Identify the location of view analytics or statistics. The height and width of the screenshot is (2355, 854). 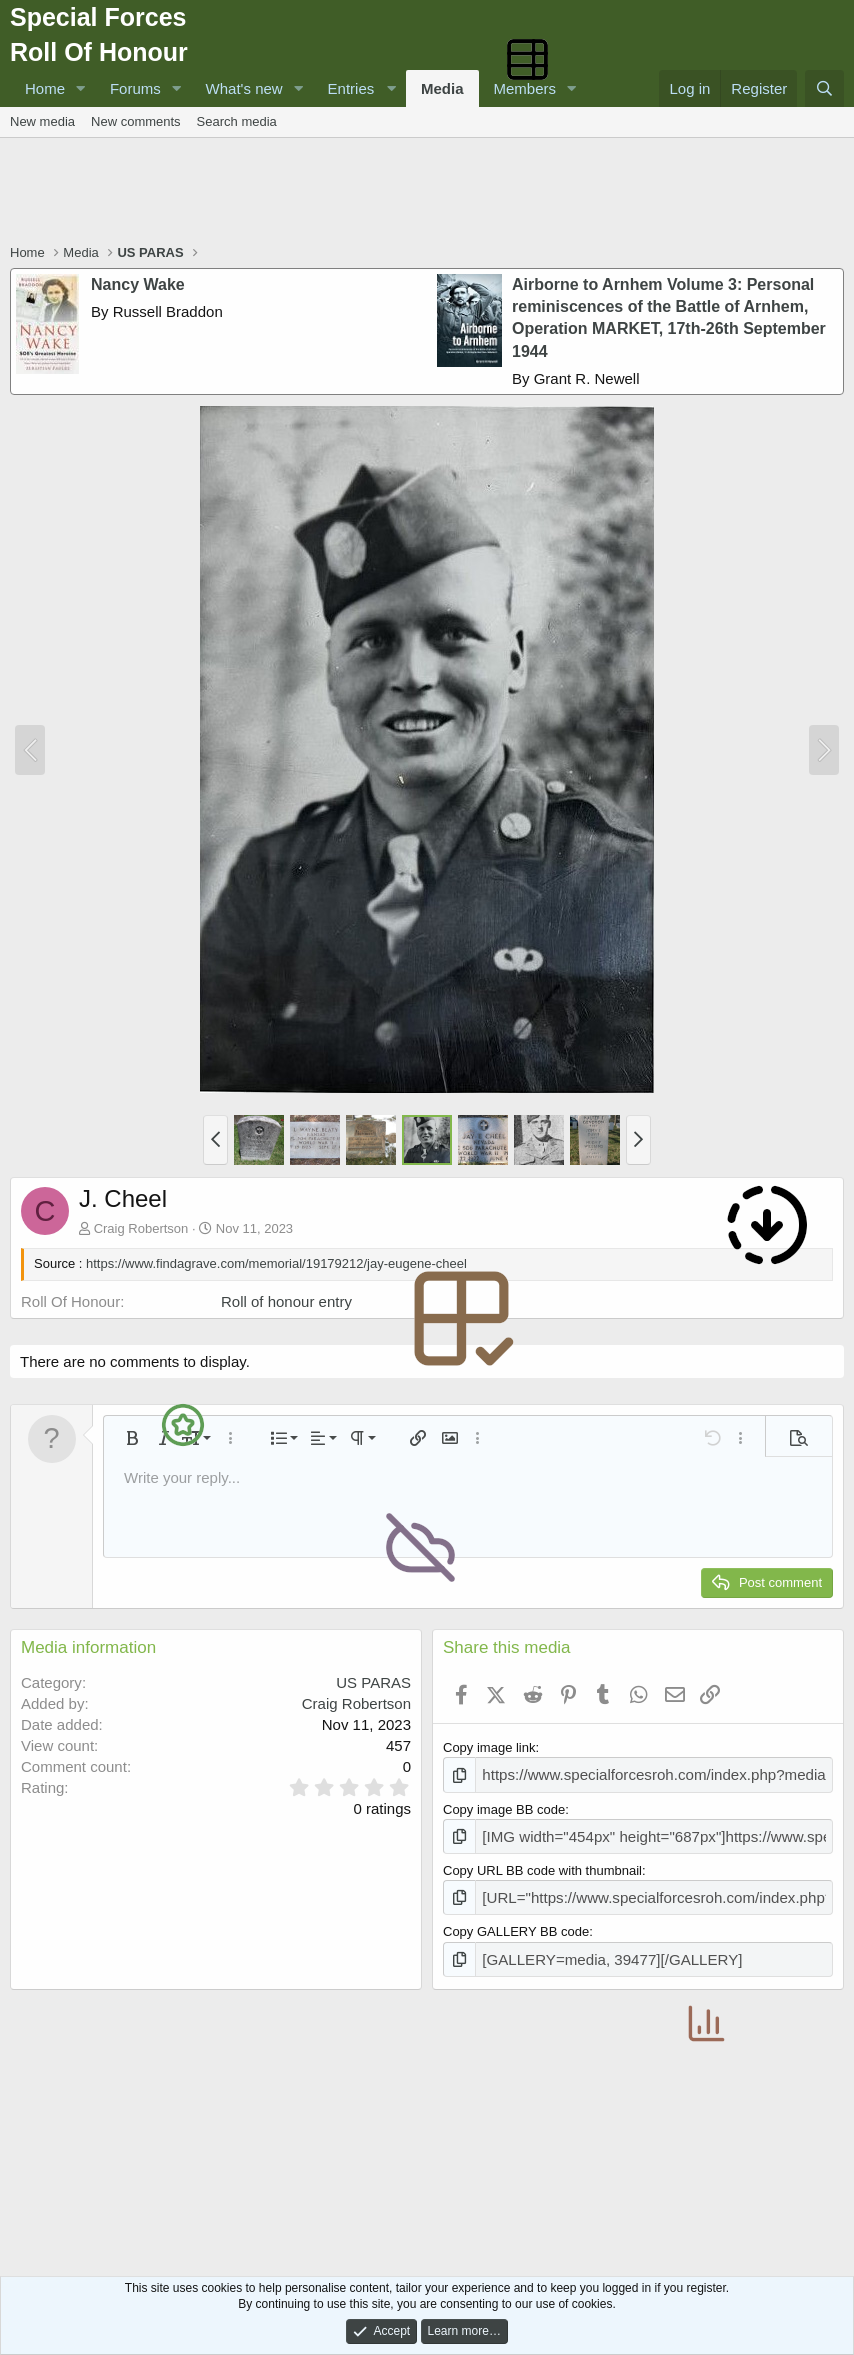
(706, 2023).